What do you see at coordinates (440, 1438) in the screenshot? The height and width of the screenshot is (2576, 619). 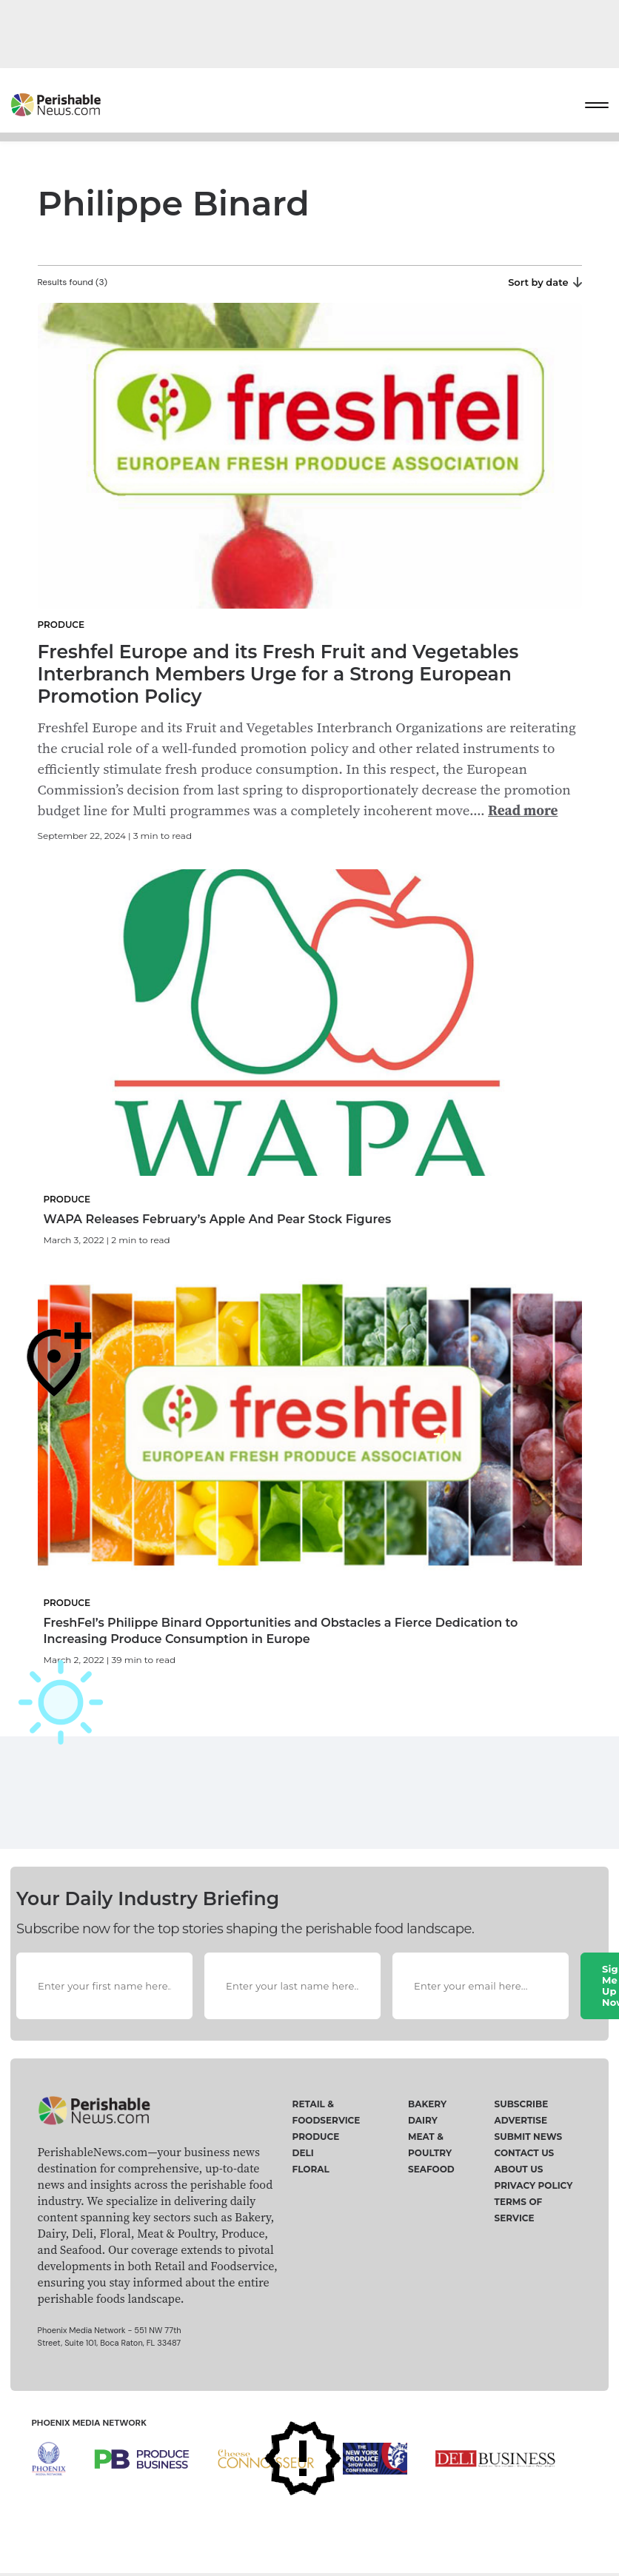 I see `indicates item number 71 in a list or sequence` at bounding box center [440, 1438].